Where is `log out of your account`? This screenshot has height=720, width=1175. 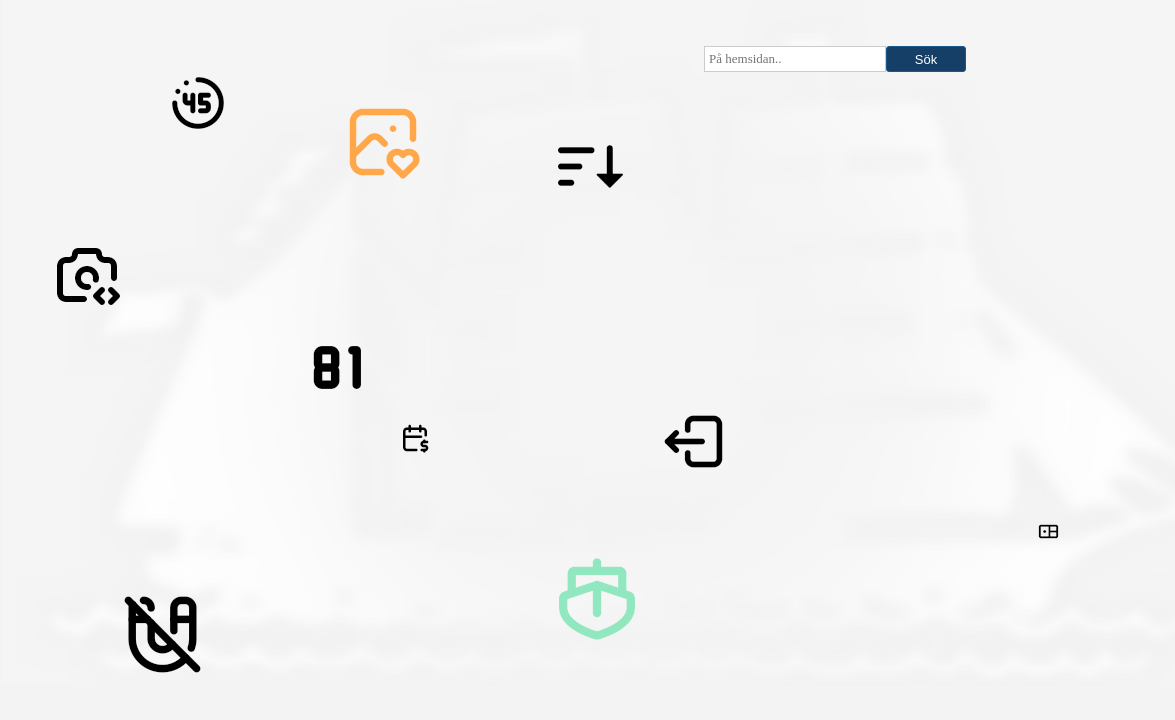
log out of your account is located at coordinates (693, 441).